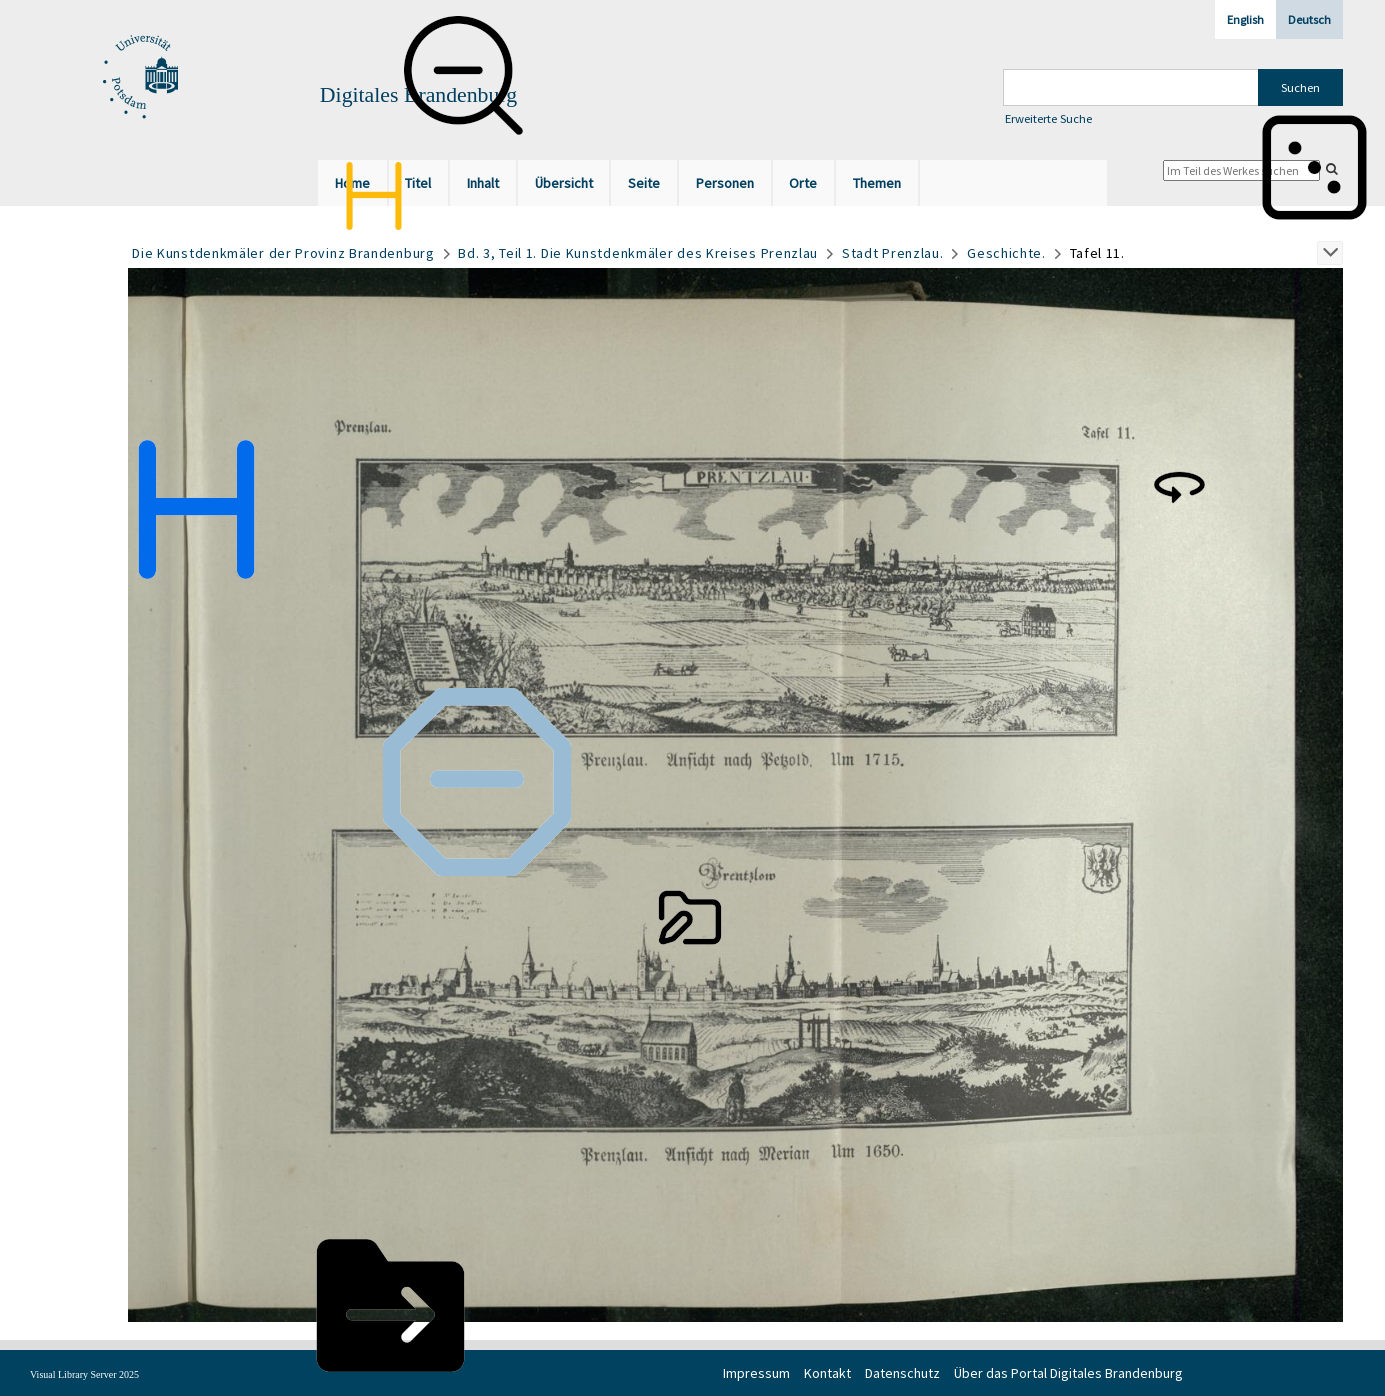 The height and width of the screenshot is (1396, 1385). Describe the element at coordinates (196, 509) in the screenshot. I see `insert a heading in a text editor` at that location.